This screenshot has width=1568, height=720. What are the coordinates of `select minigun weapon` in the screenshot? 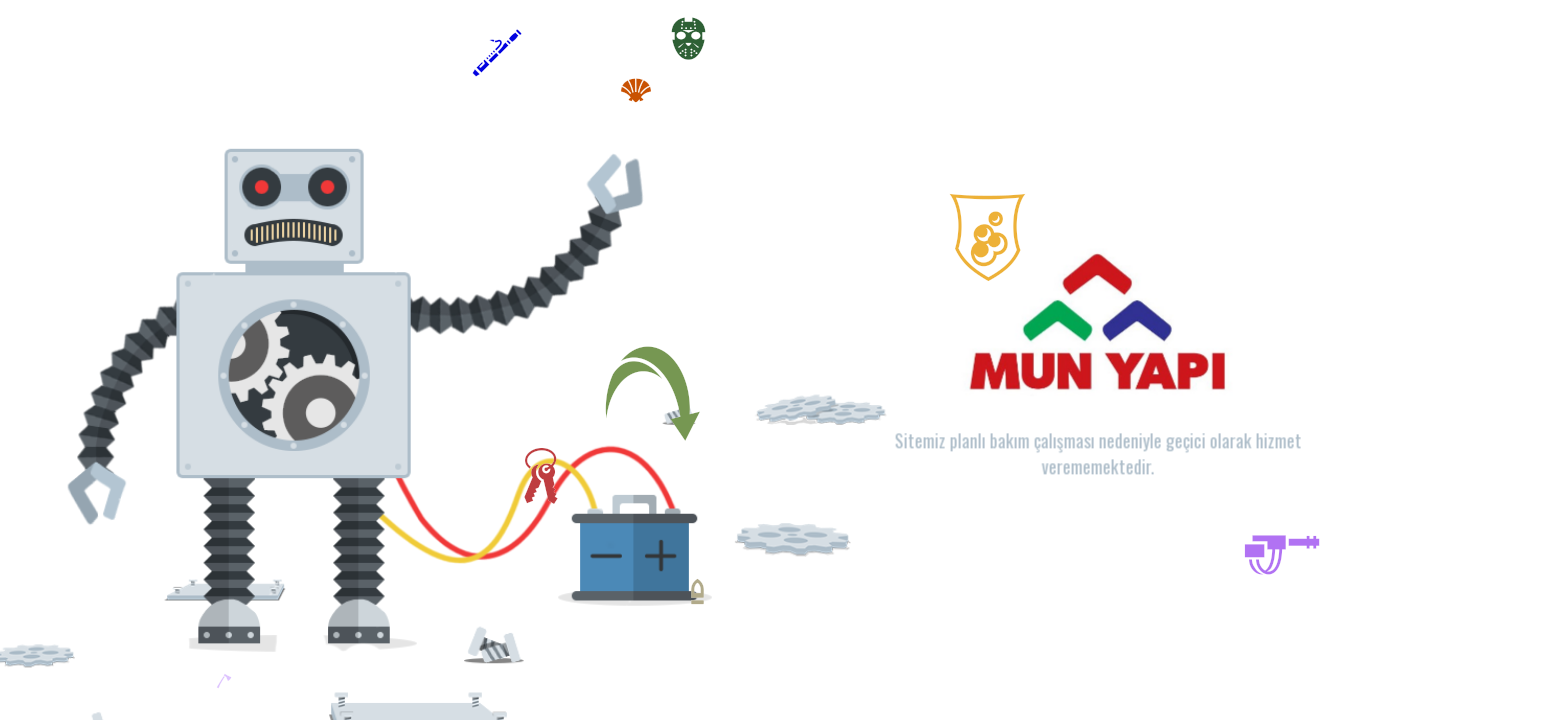 It's located at (1282, 545).